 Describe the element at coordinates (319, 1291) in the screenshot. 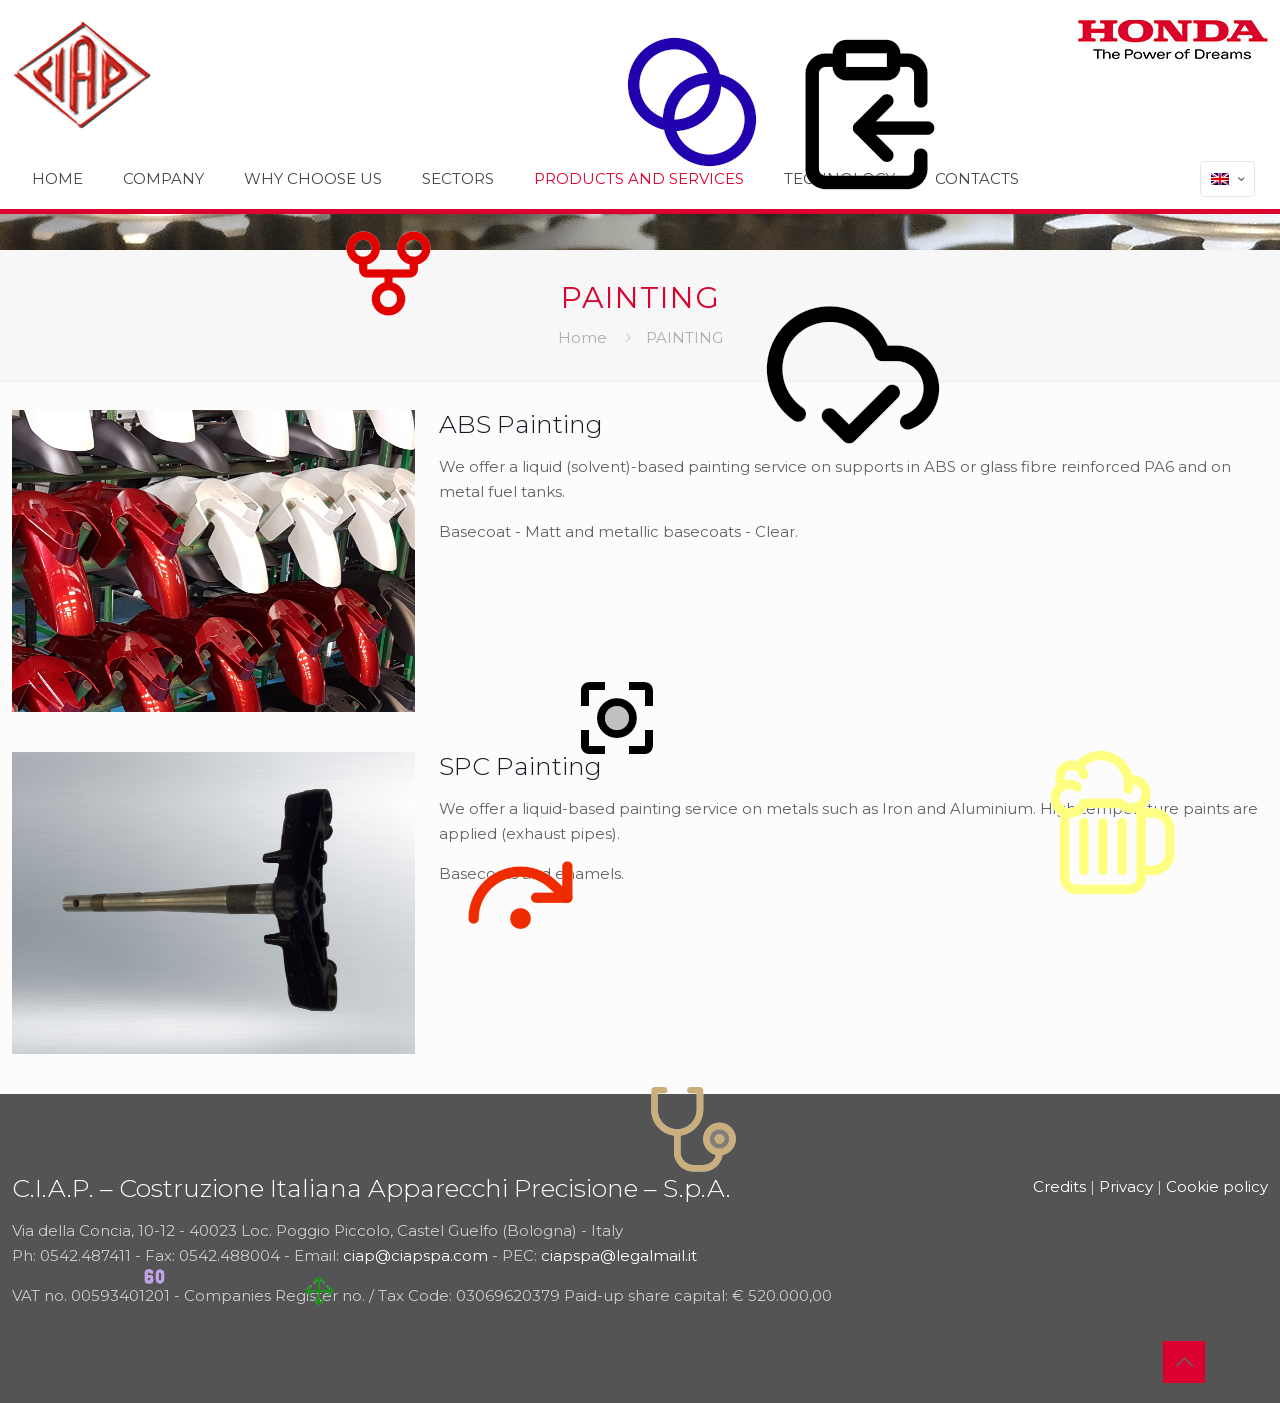

I see `move or reposition an element` at that location.